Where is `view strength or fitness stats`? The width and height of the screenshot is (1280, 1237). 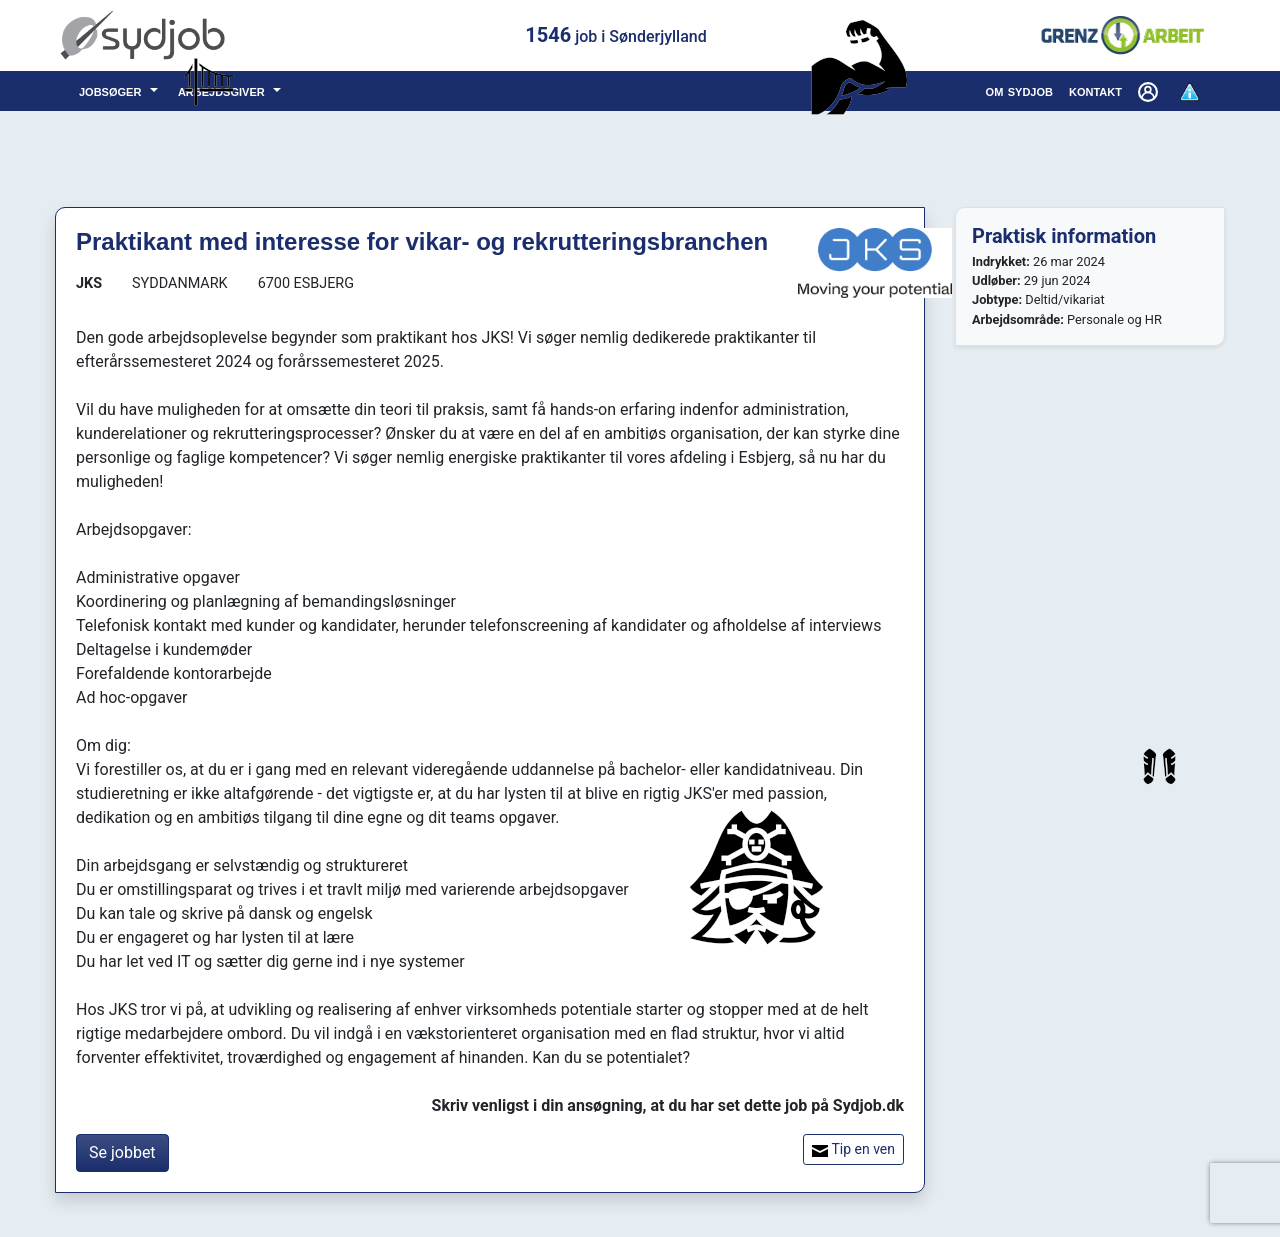 view strength or fitness stats is located at coordinates (859, 66).